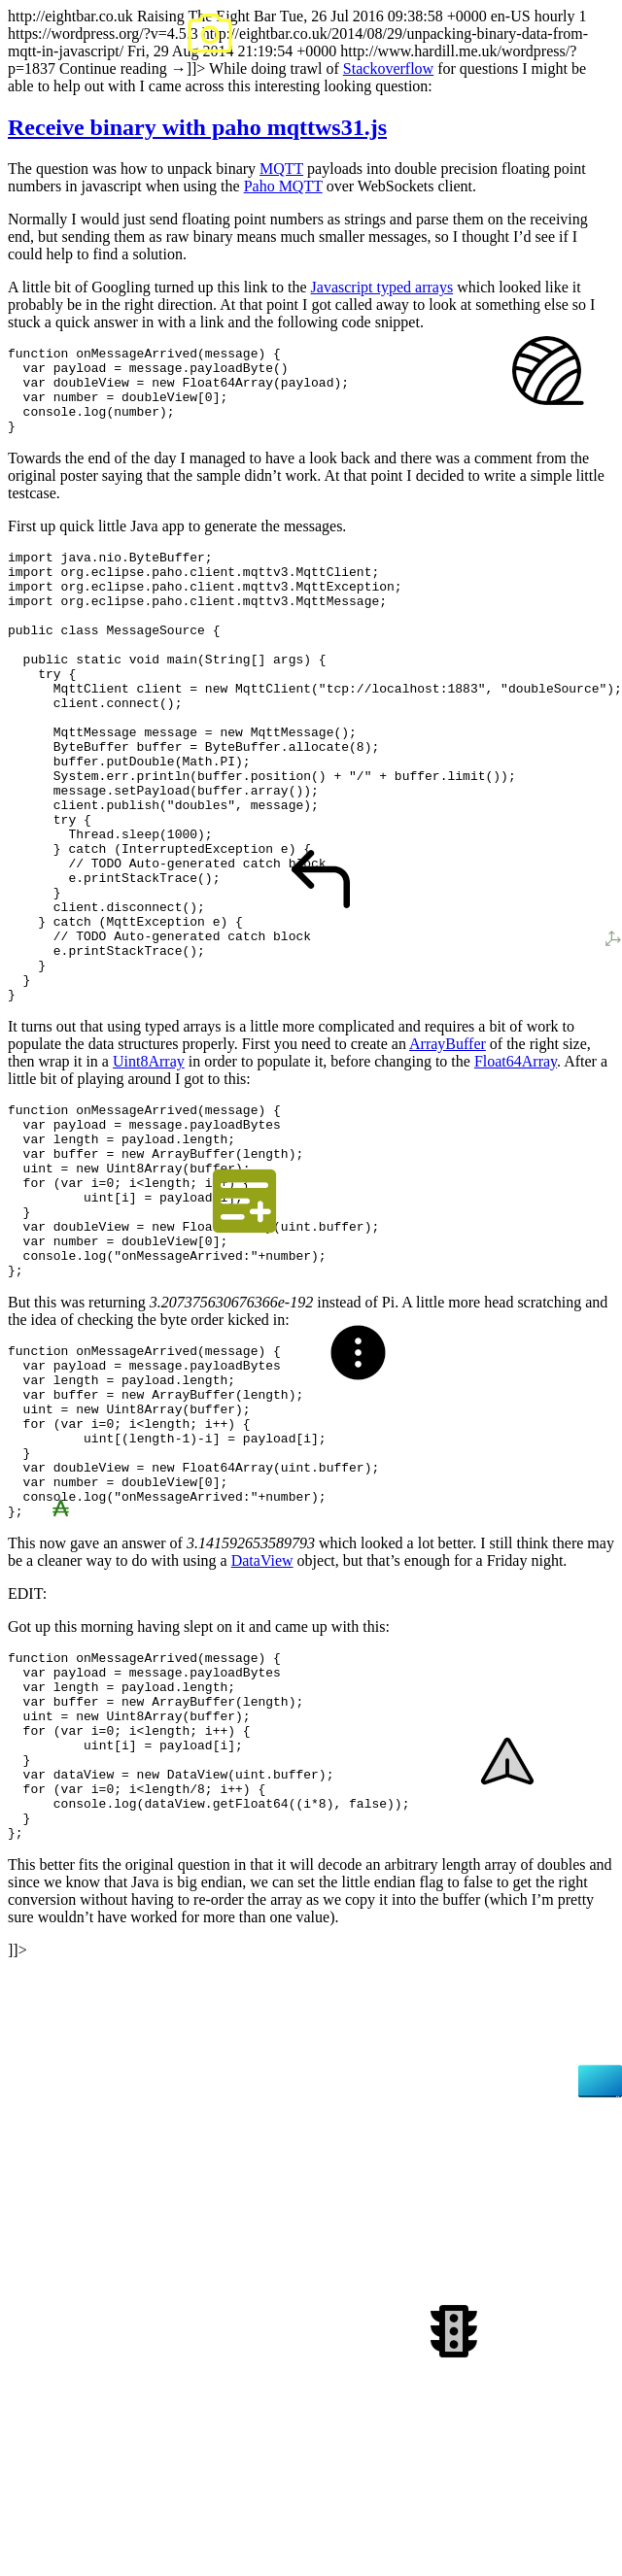 Image resolution: width=622 pixels, height=2576 pixels. What do you see at coordinates (454, 2331) in the screenshot?
I see `view traffic conditions on map` at bounding box center [454, 2331].